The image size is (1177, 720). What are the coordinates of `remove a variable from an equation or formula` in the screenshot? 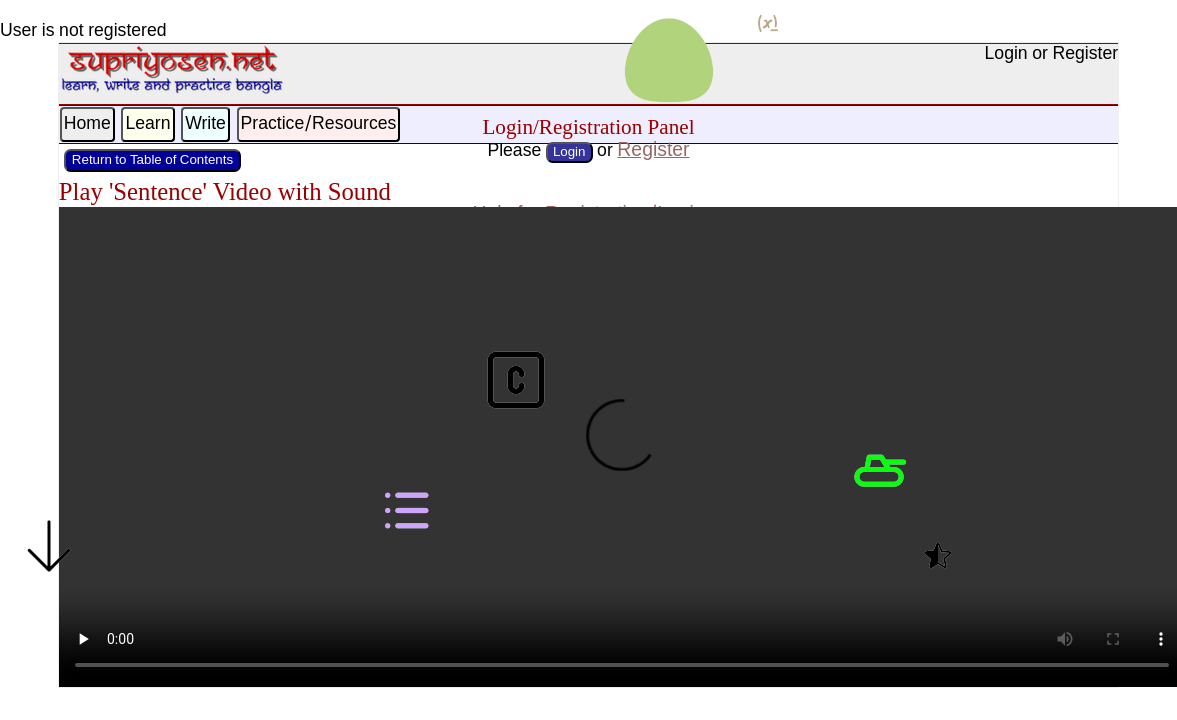 It's located at (767, 23).